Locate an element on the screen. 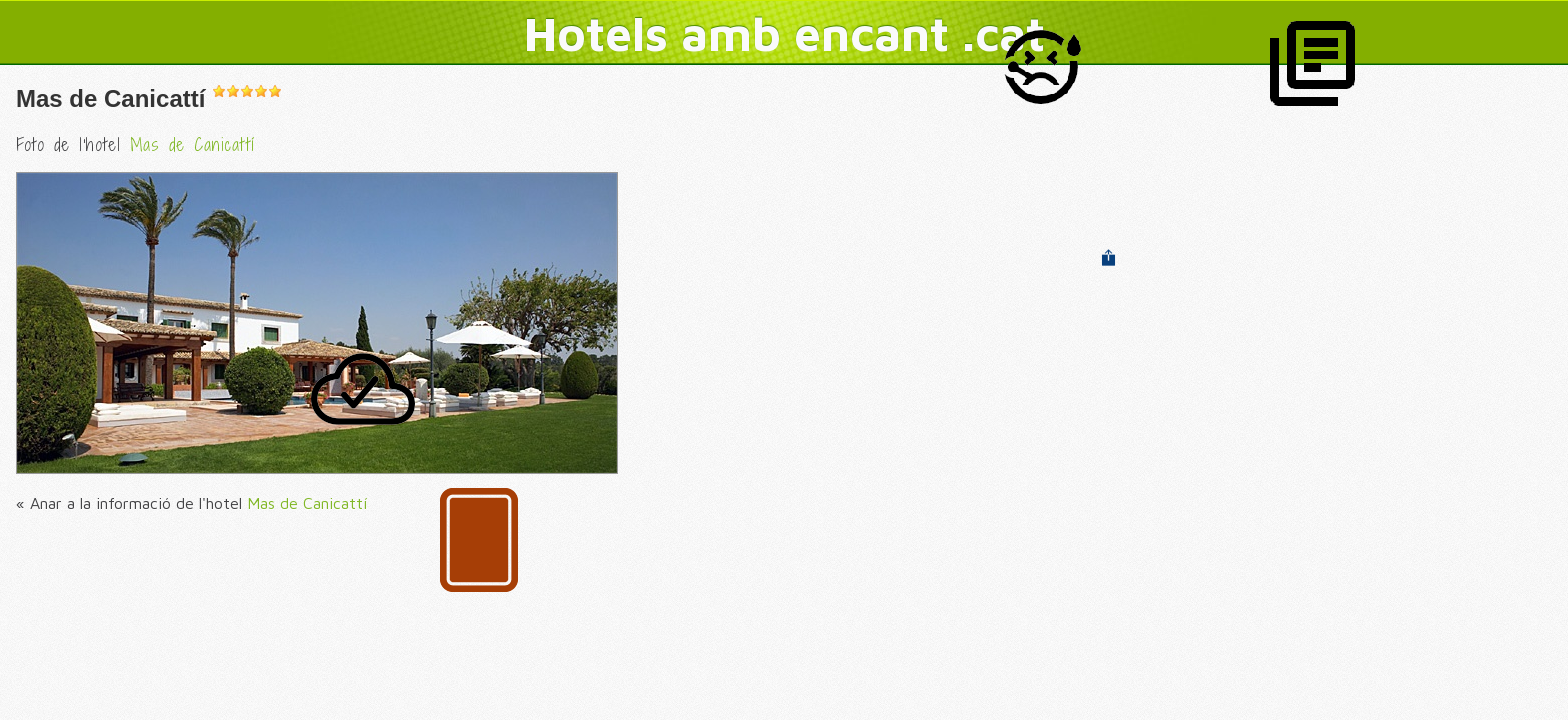 The image size is (1568, 720). share this content is located at coordinates (1108, 257).